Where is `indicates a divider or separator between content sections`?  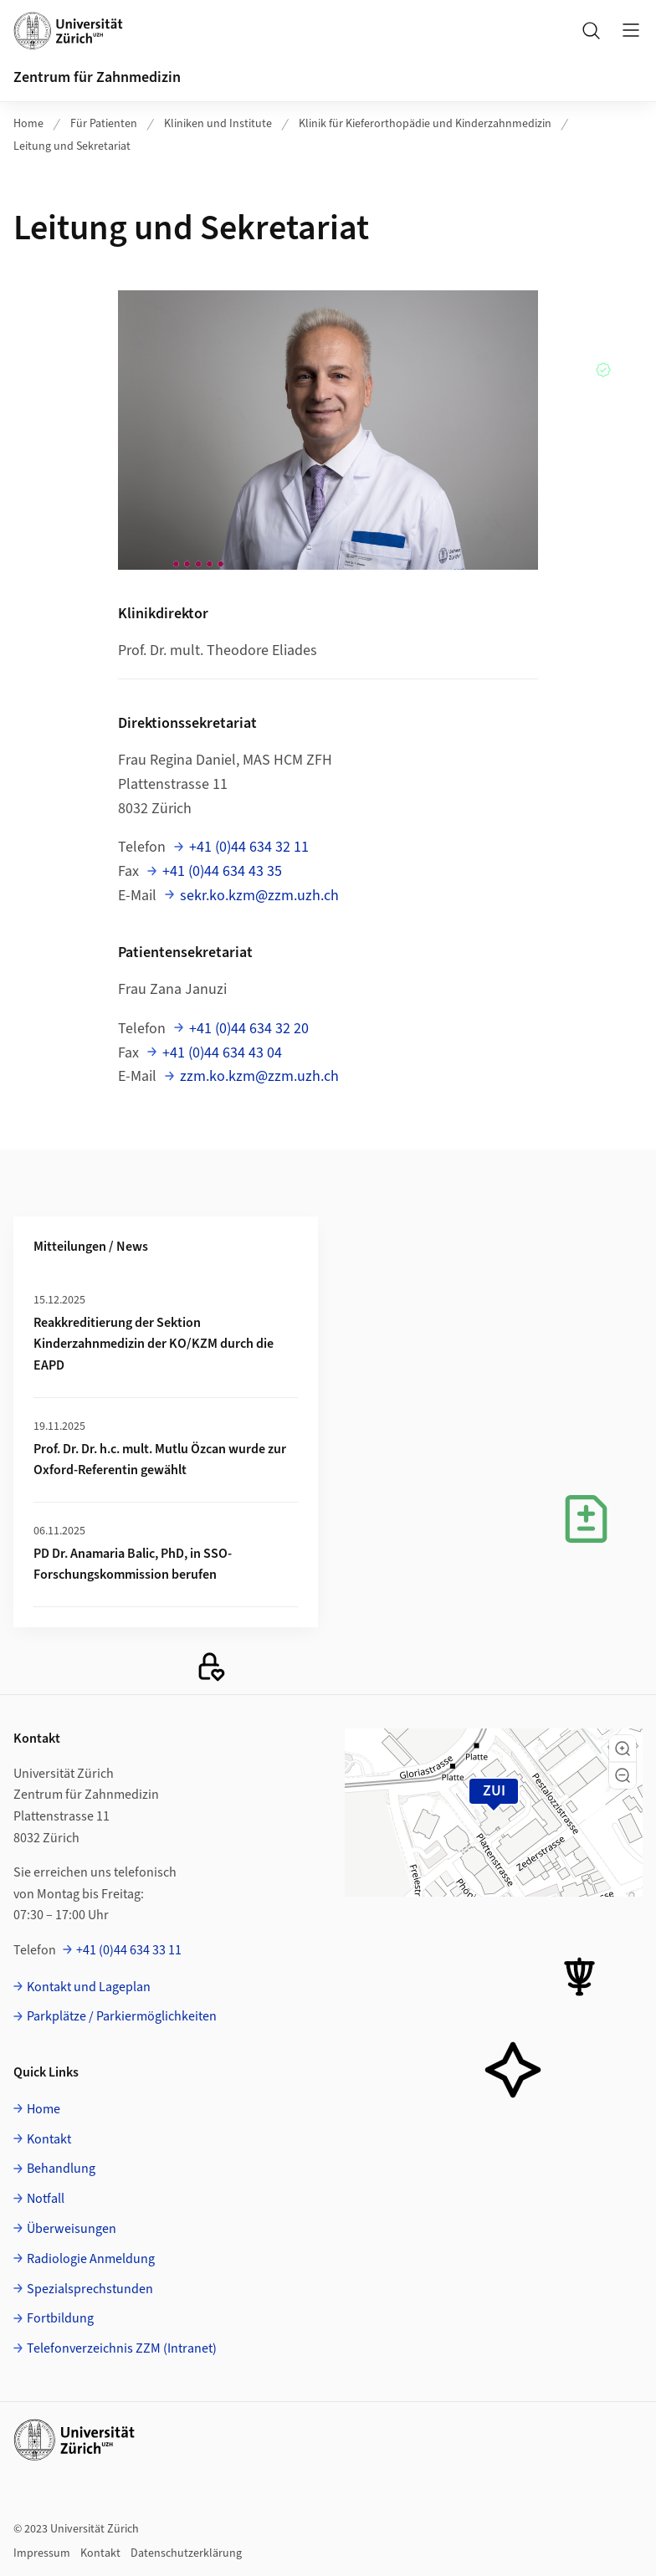
indicates a divider or separator between content sections is located at coordinates (198, 564).